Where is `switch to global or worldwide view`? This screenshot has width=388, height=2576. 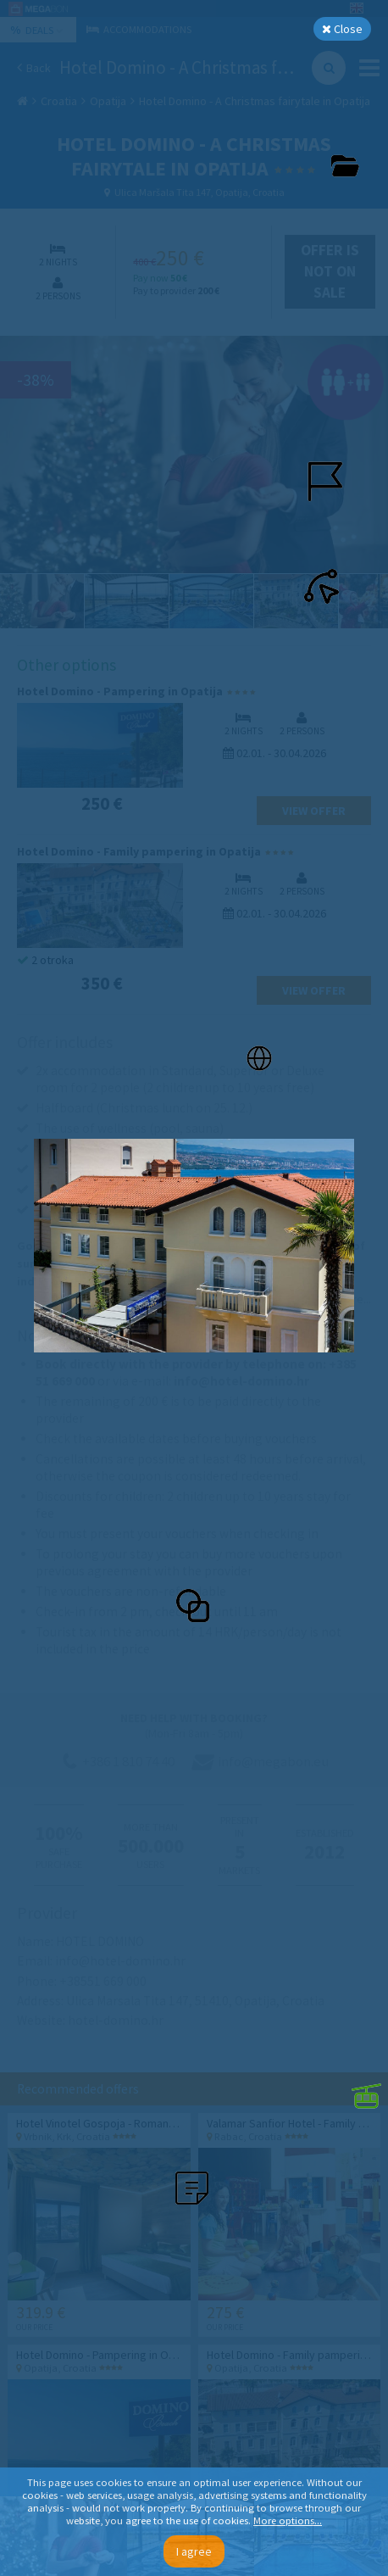 switch to global or worldwide view is located at coordinates (259, 1058).